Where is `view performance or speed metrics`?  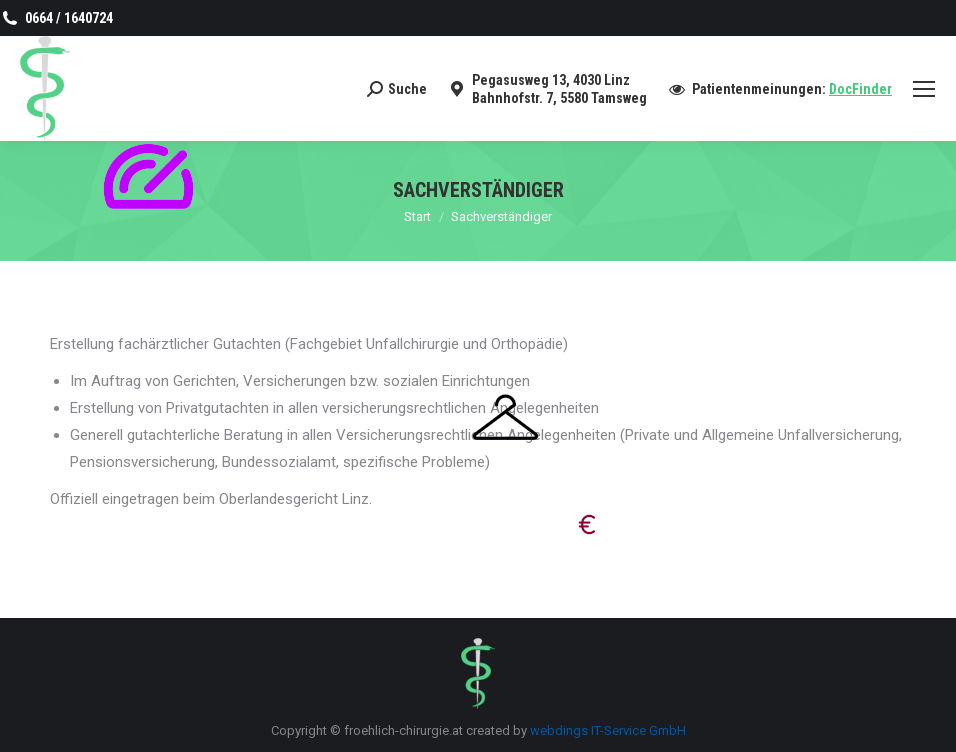 view performance or speed metrics is located at coordinates (148, 179).